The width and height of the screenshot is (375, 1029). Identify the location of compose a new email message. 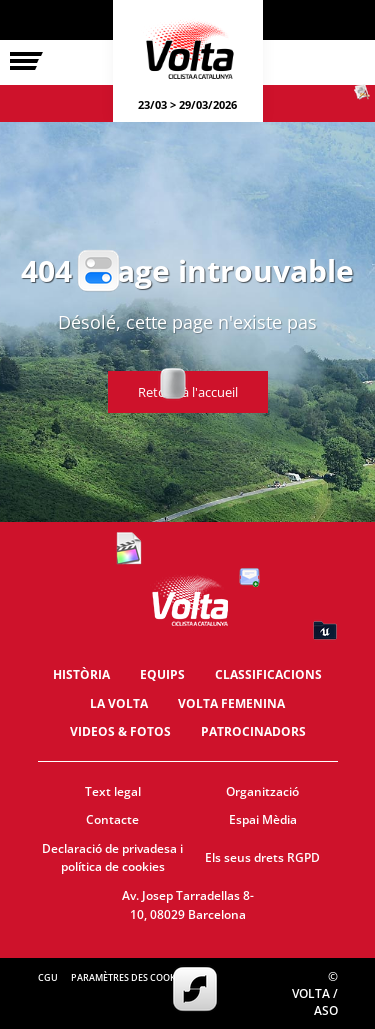
(249, 576).